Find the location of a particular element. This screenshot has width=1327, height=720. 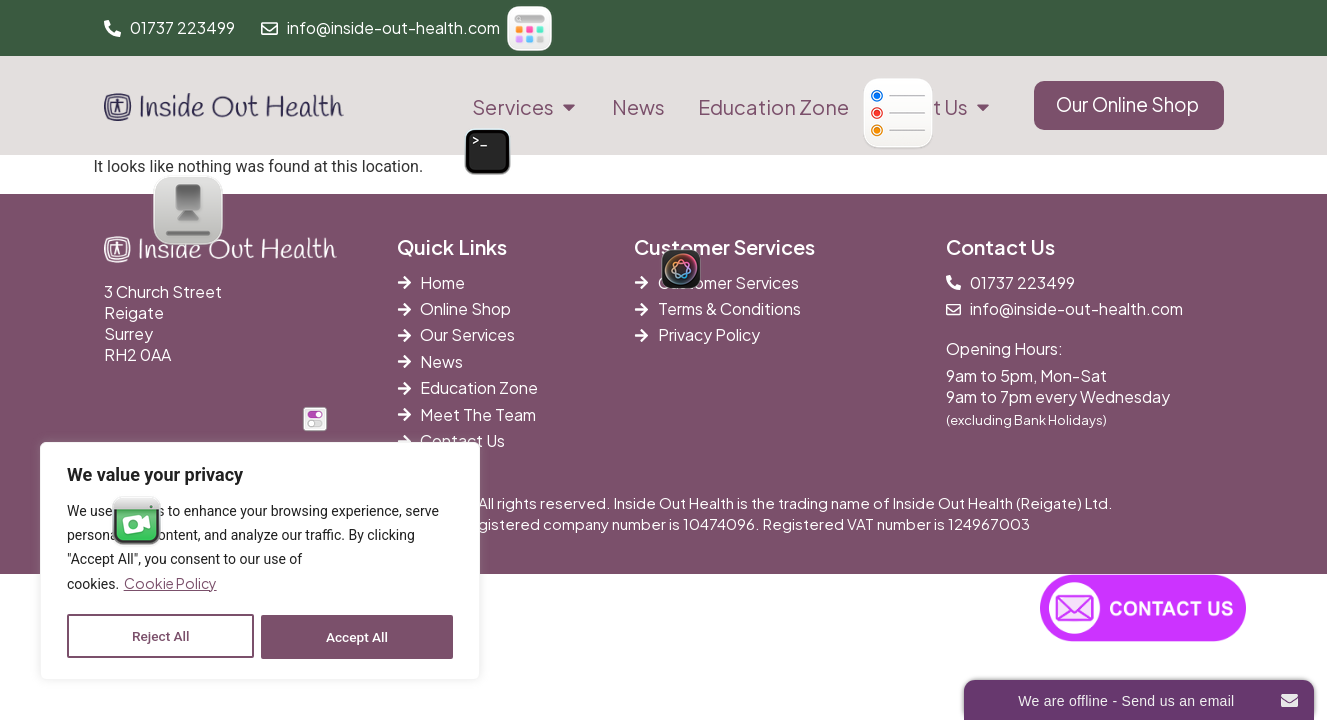

open Image Playground app is located at coordinates (681, 269).